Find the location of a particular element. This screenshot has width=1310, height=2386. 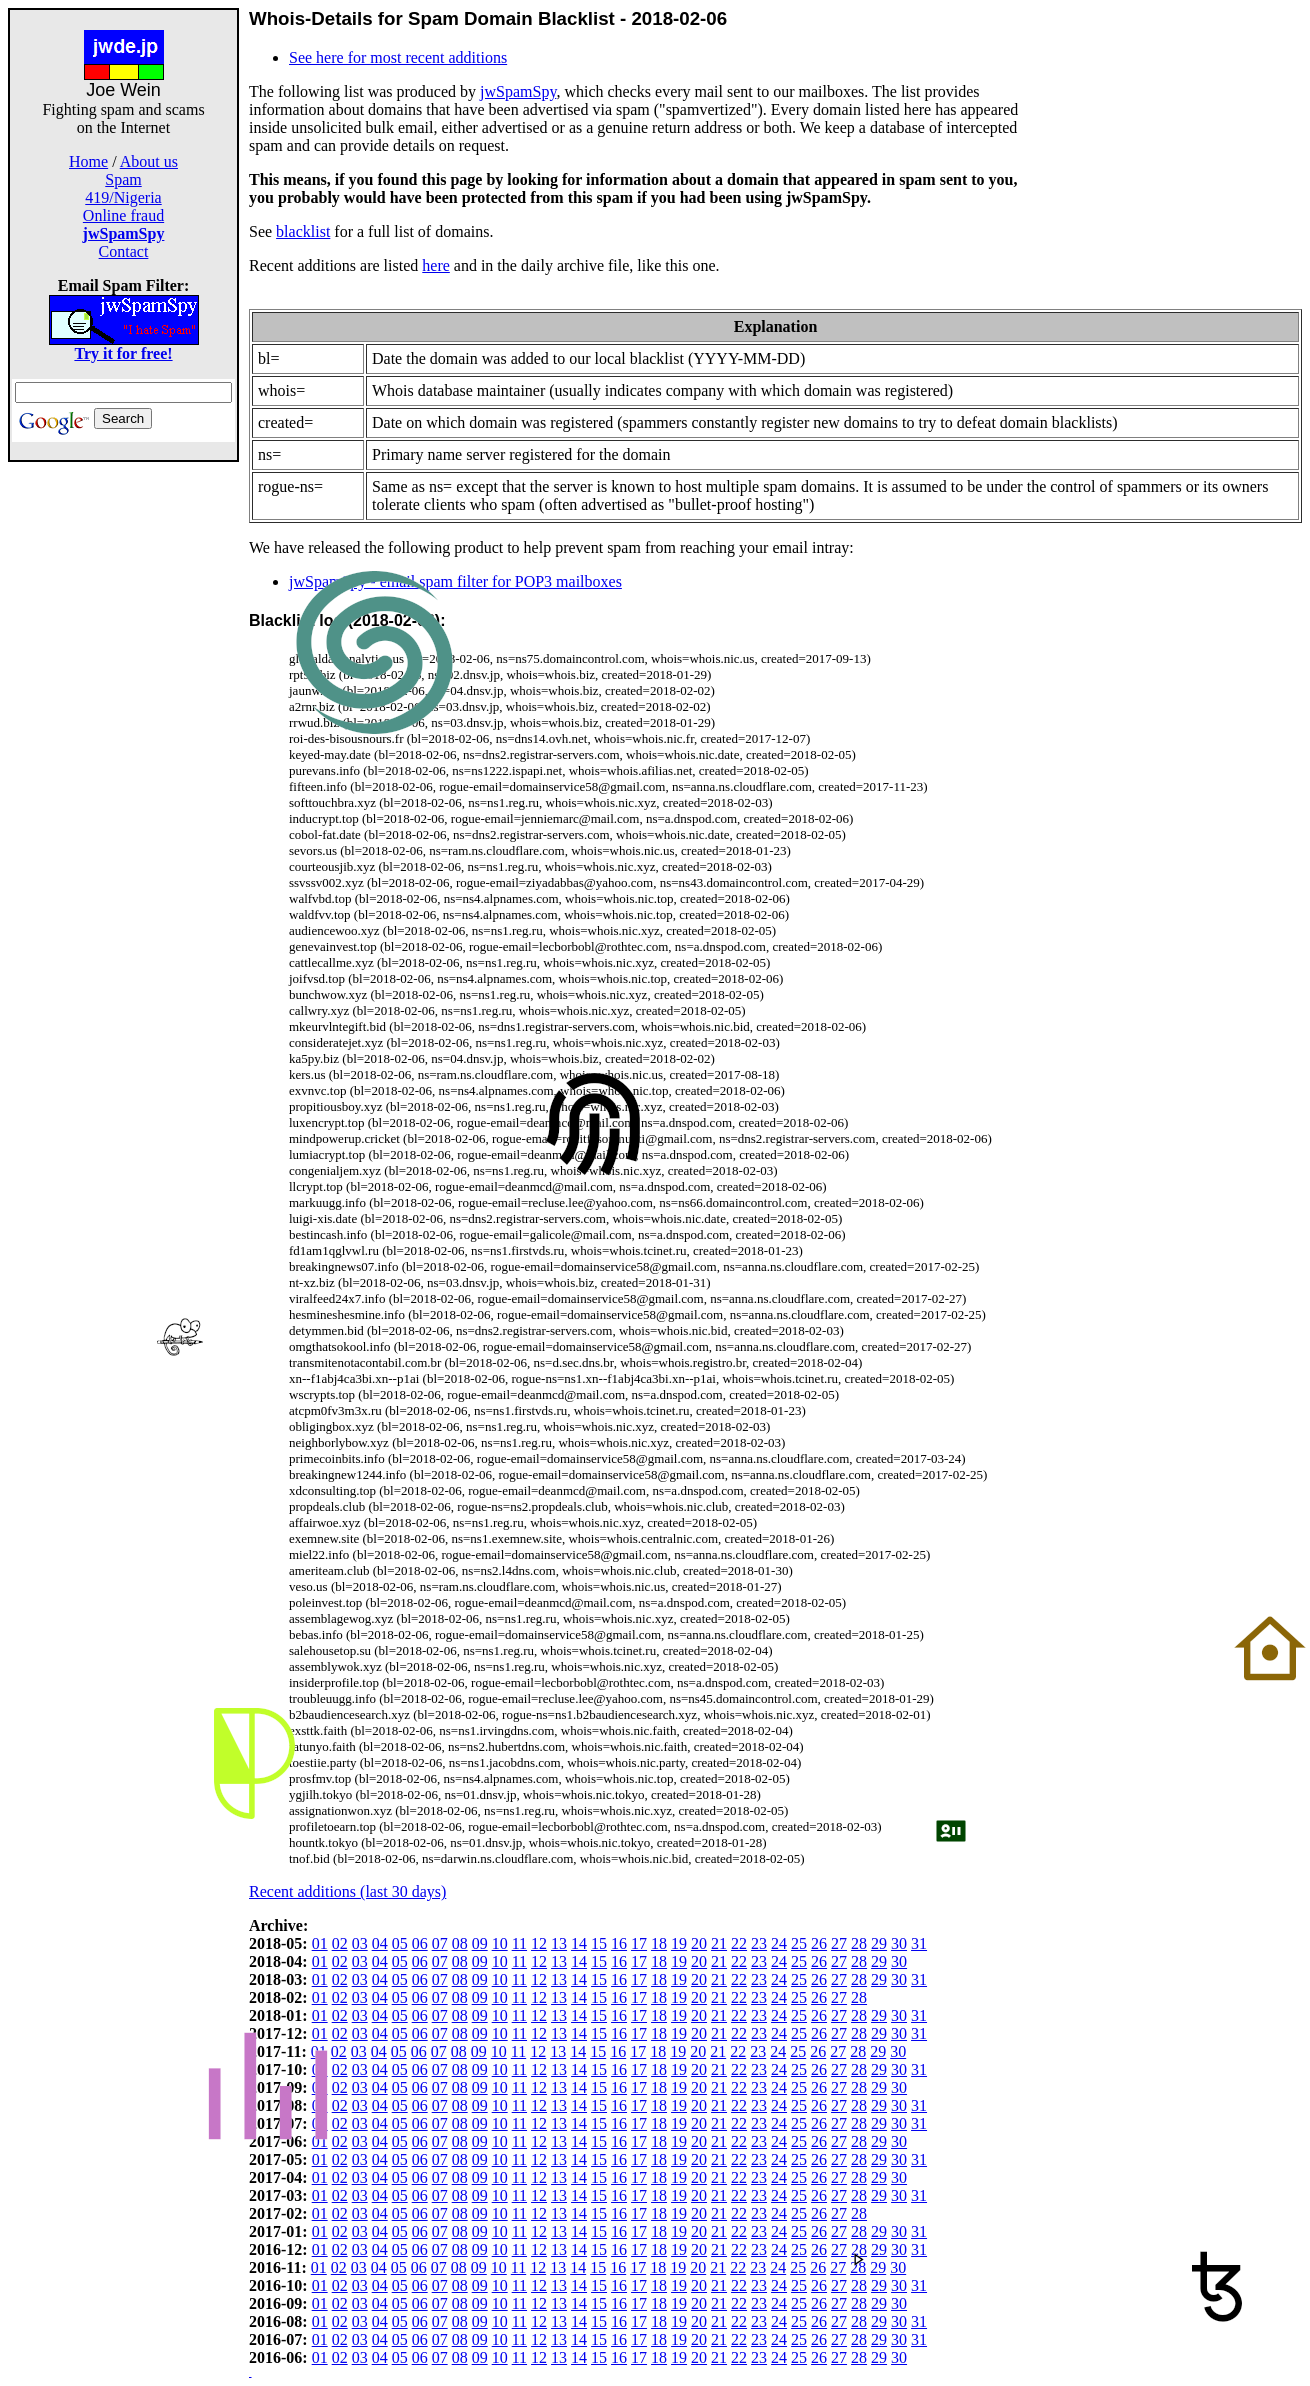

authenticate with fingerprint is located at coordinates (594, 1123).